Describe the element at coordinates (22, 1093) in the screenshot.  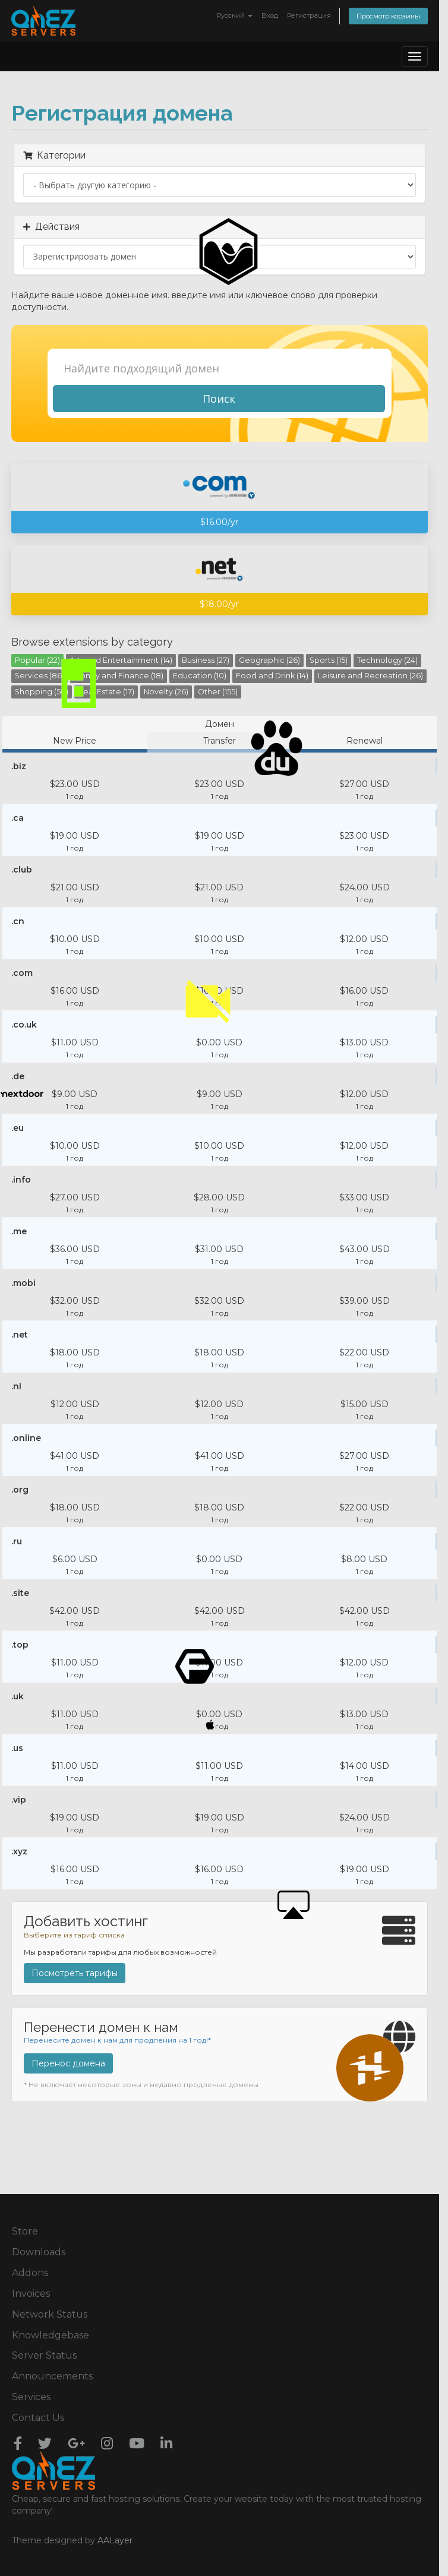
I see `open the nextdoor app` at that location.